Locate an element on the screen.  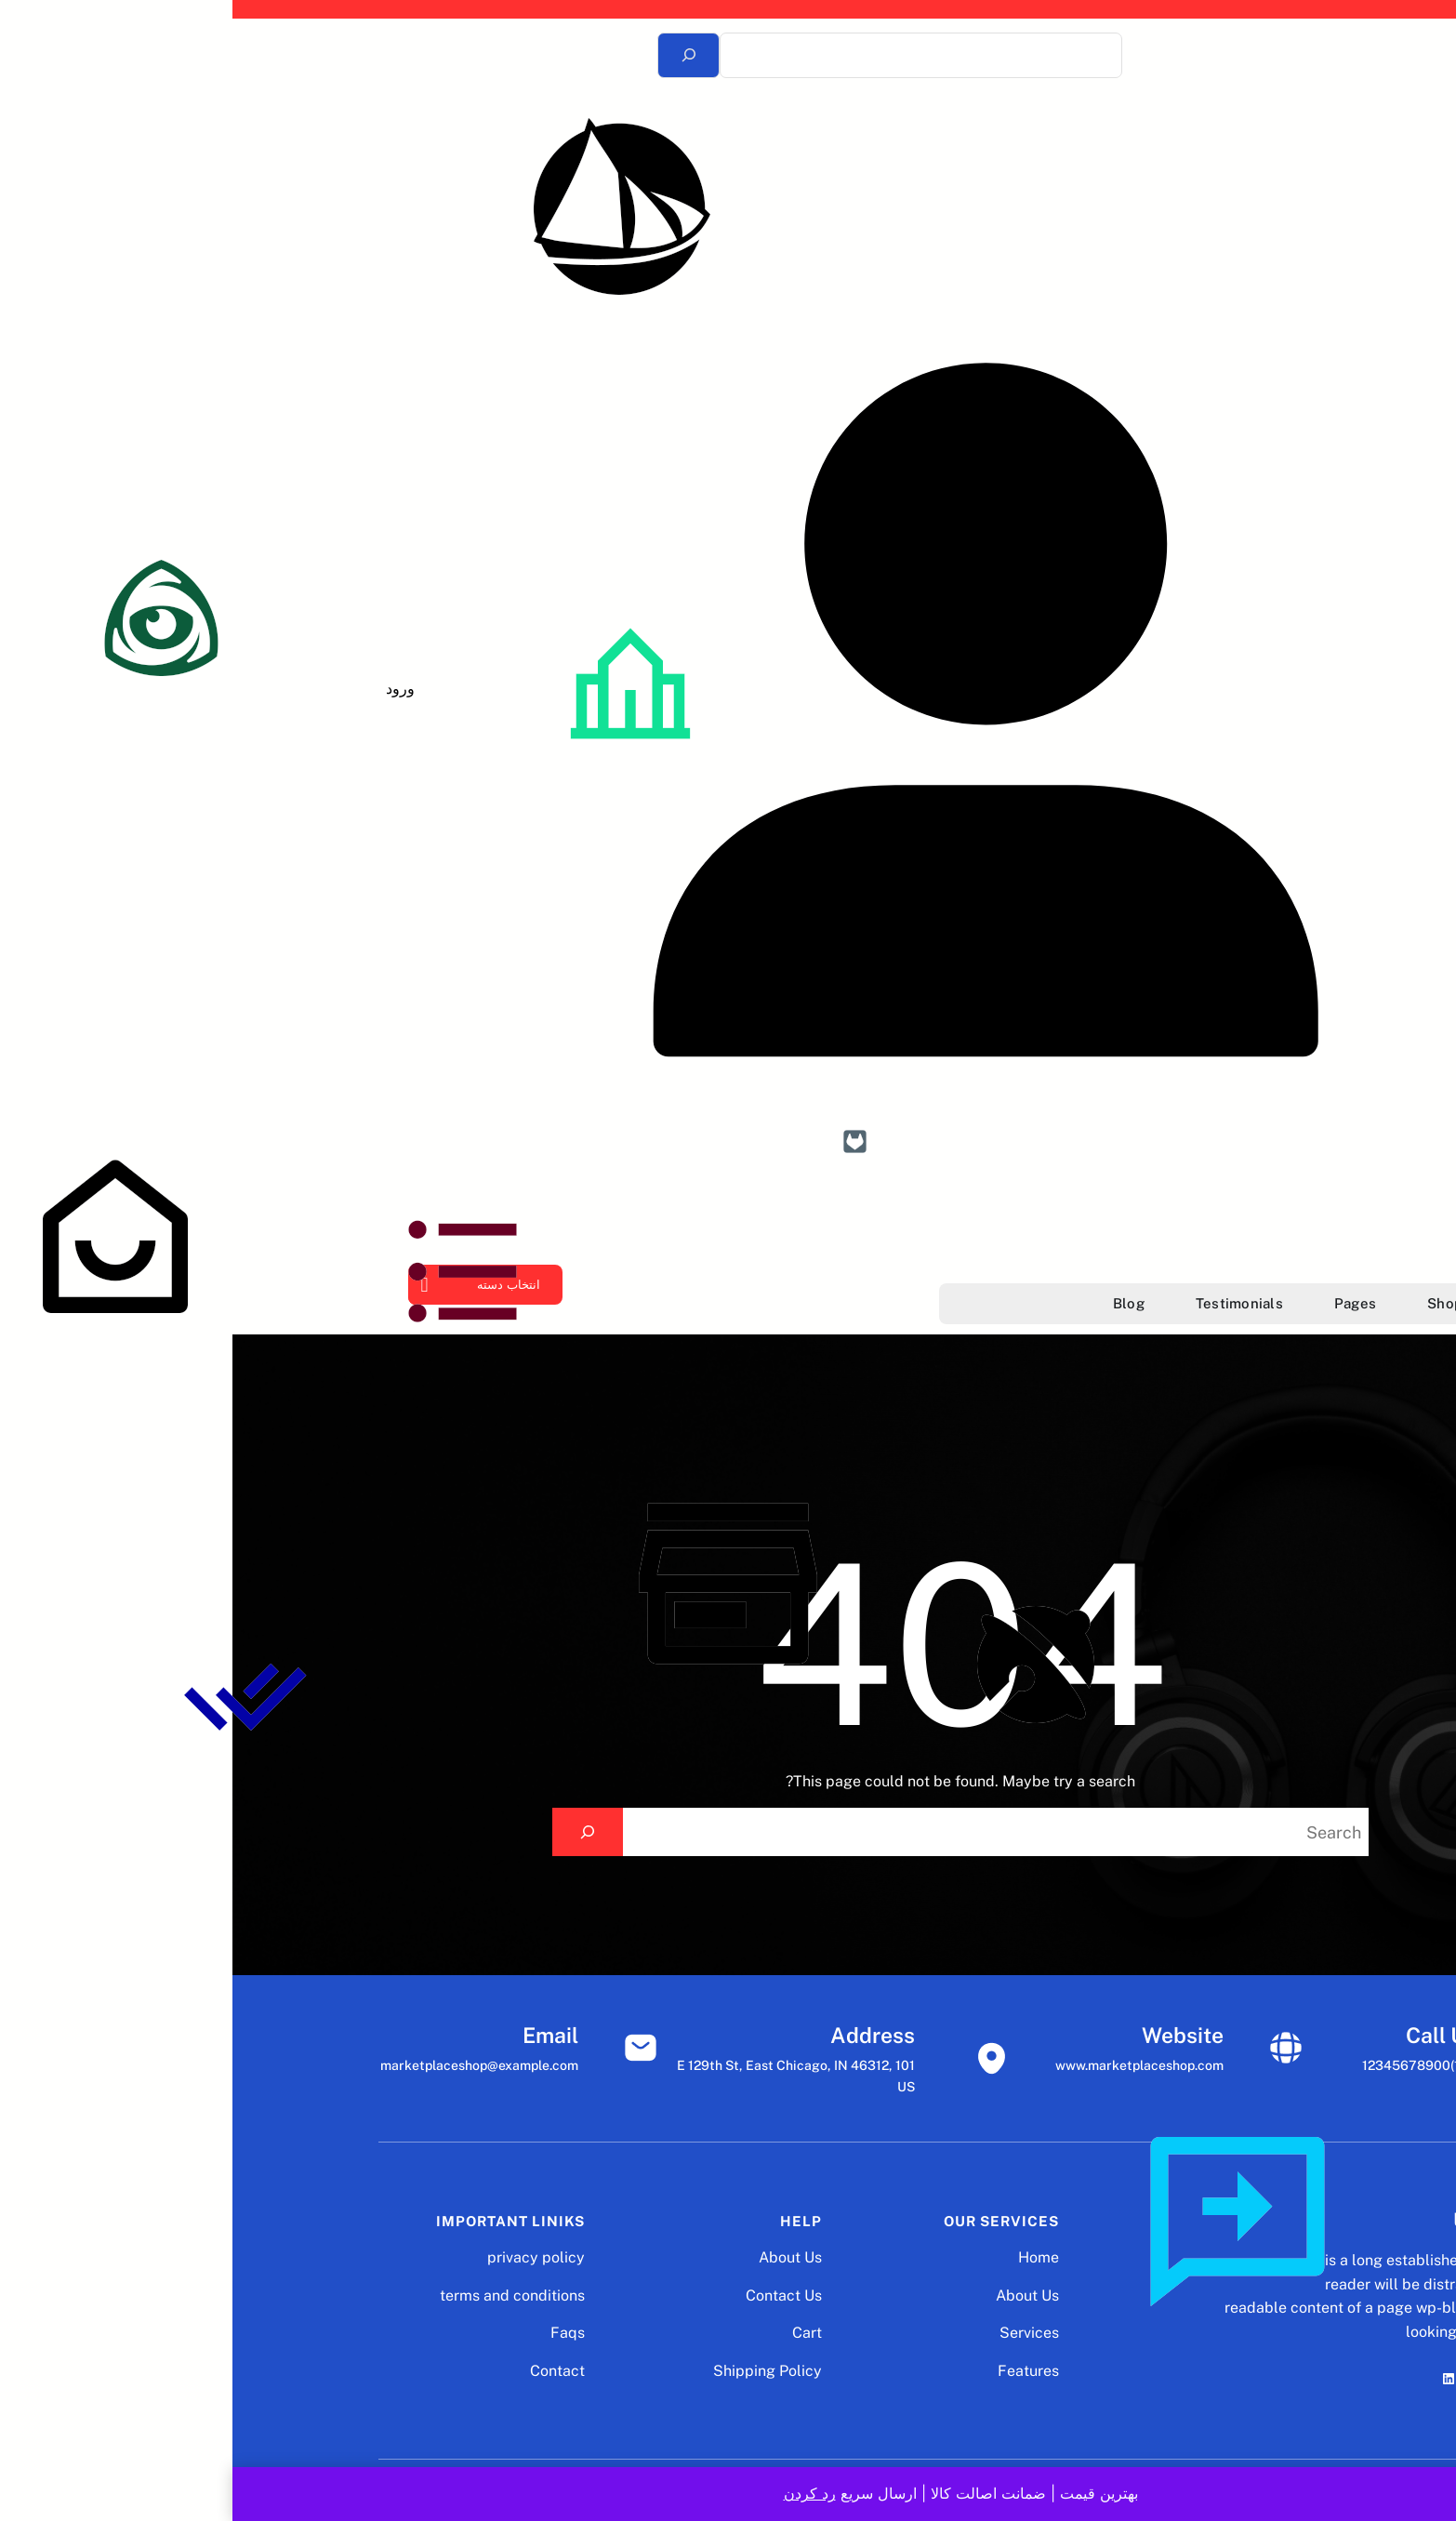
forward a chat message is located at coordinates (1238, 2215).